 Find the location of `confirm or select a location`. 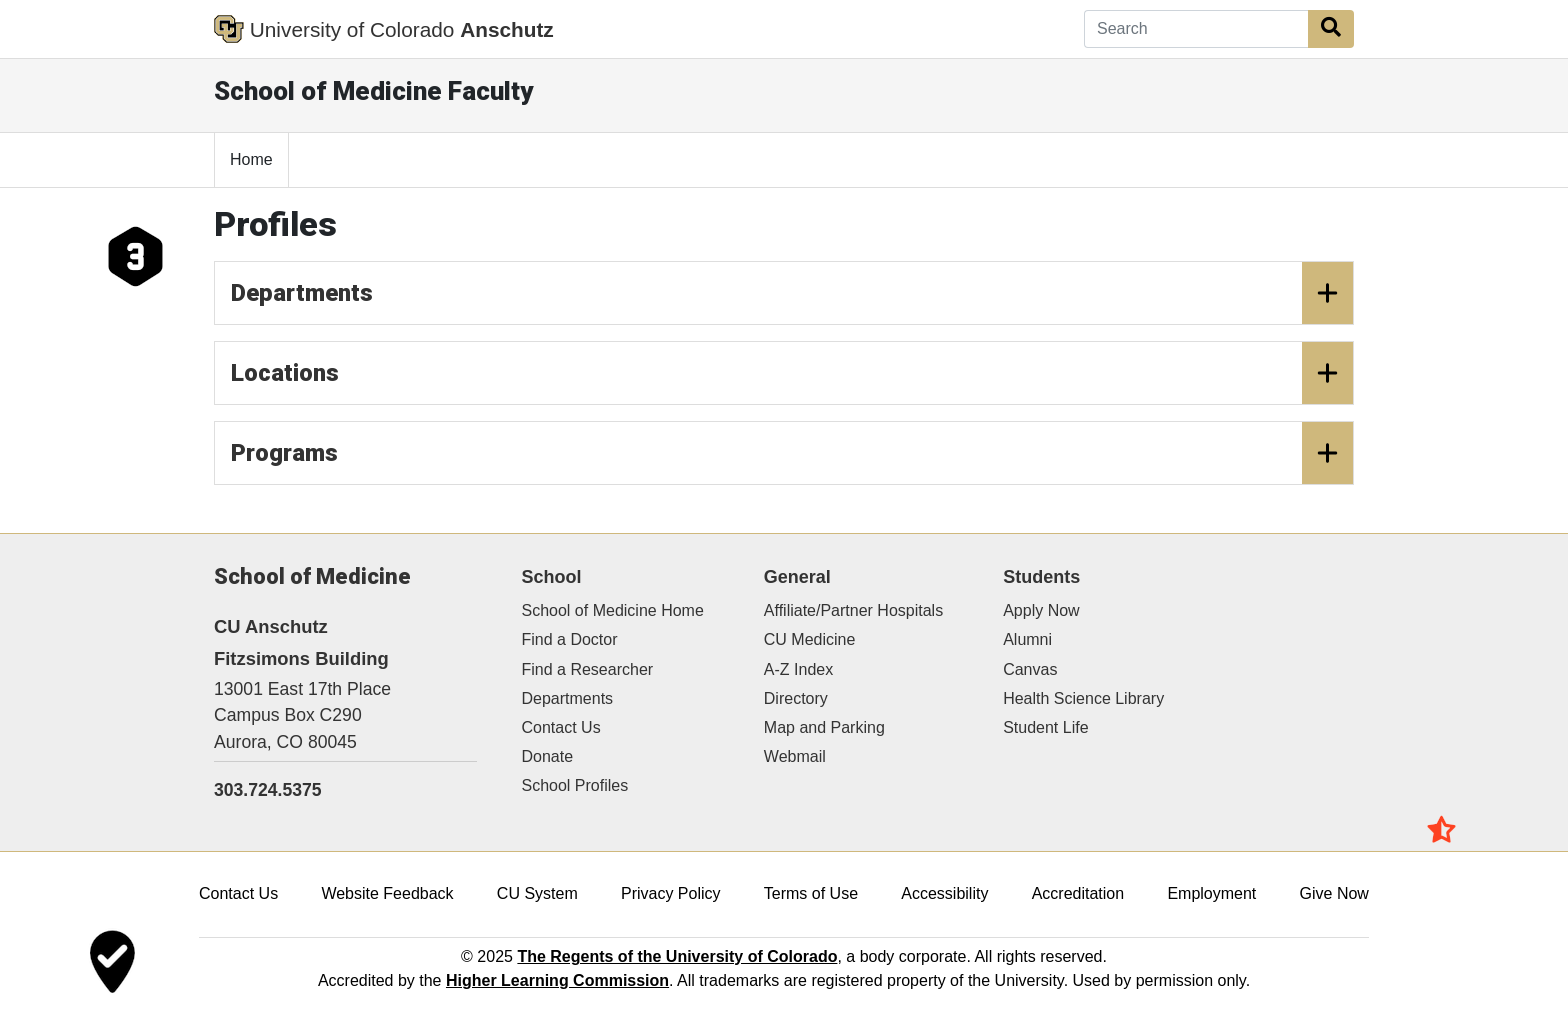

confirm or select a location is located at coordinates (112, 962).